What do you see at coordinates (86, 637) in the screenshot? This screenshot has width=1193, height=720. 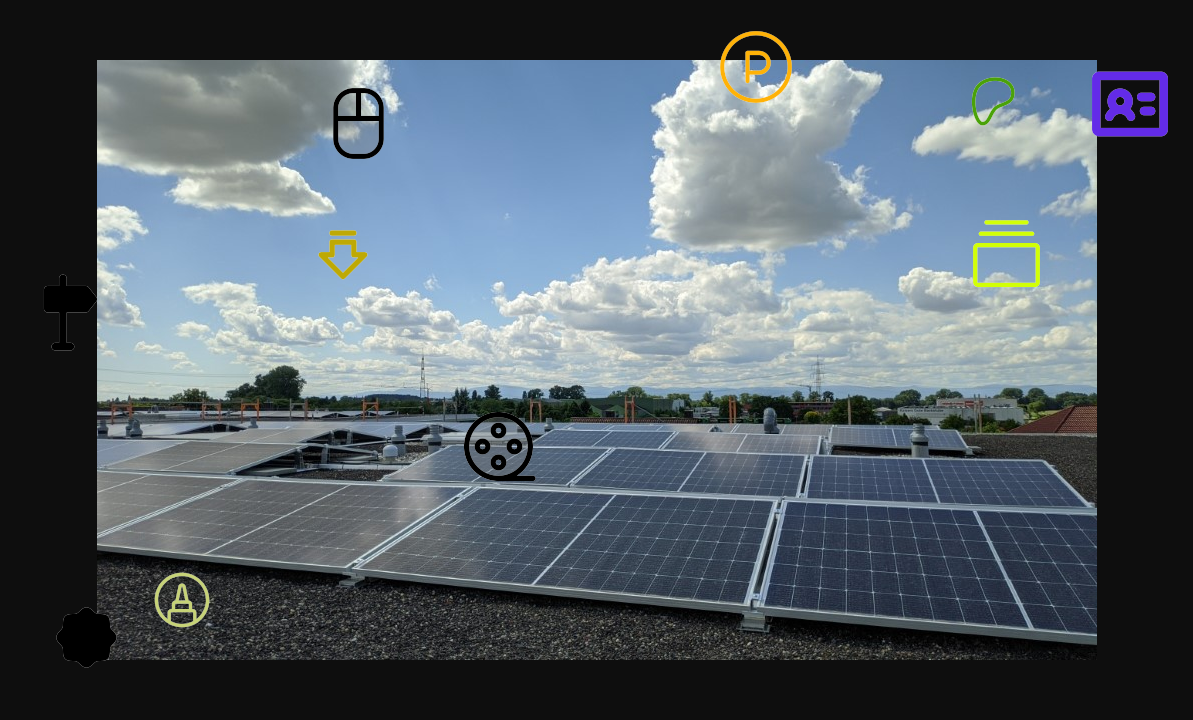 I see `indicates a verified or certified status` at bounding box center [86, 637].